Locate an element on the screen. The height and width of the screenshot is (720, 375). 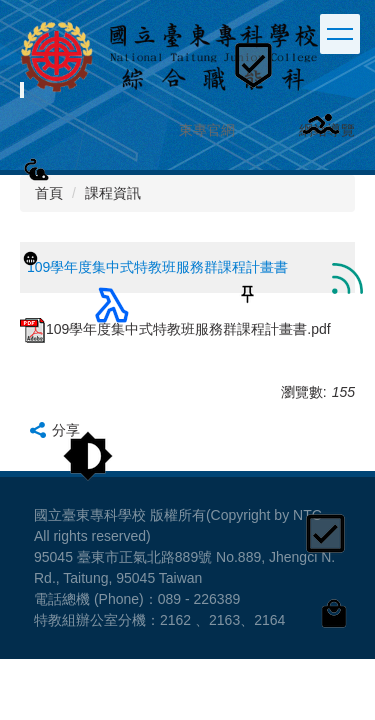
access swimming or pool activities is located at coordinates (321, 123).